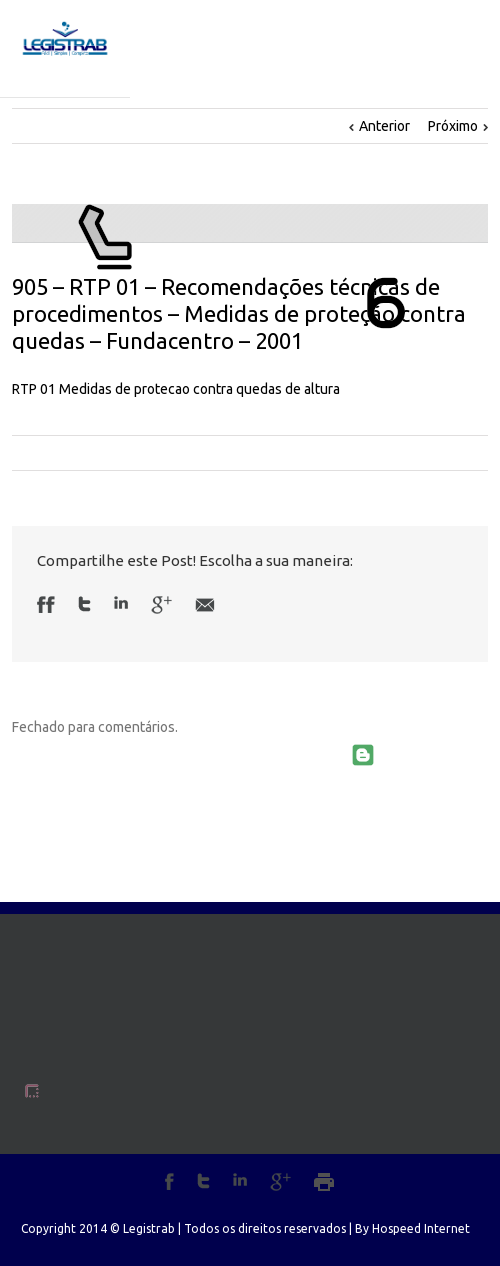  I want to click on apply border to top and left edges, so click(32, 1091).